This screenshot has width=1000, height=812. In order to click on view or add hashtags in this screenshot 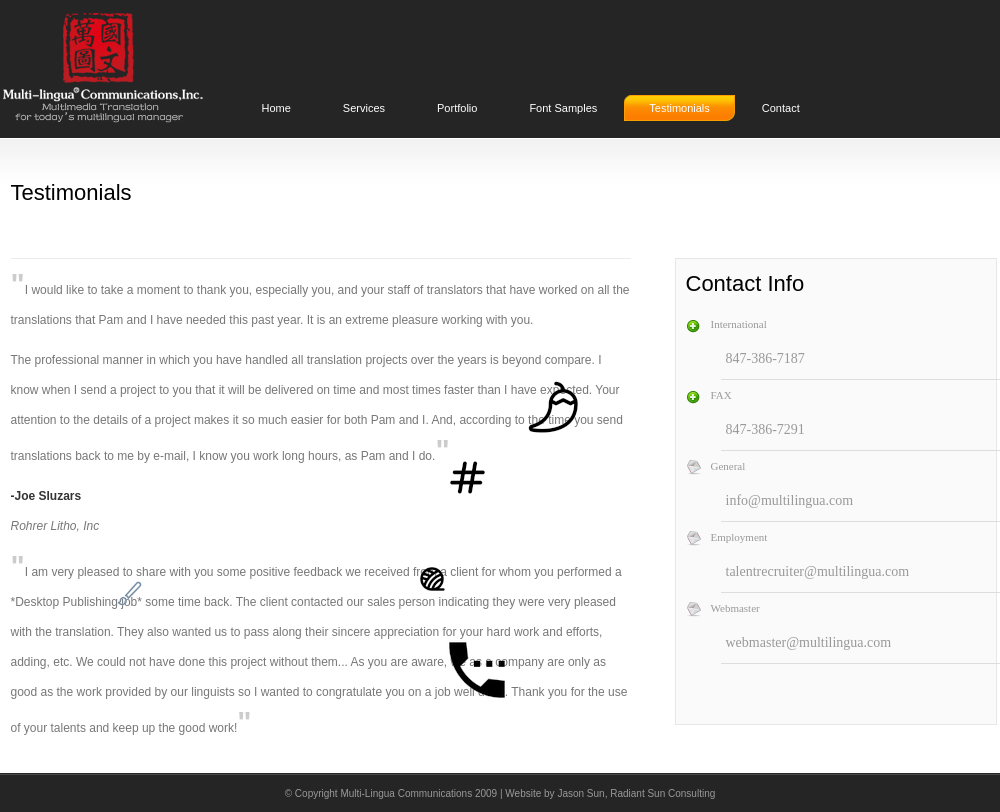, I will do `click(467, 477)`.